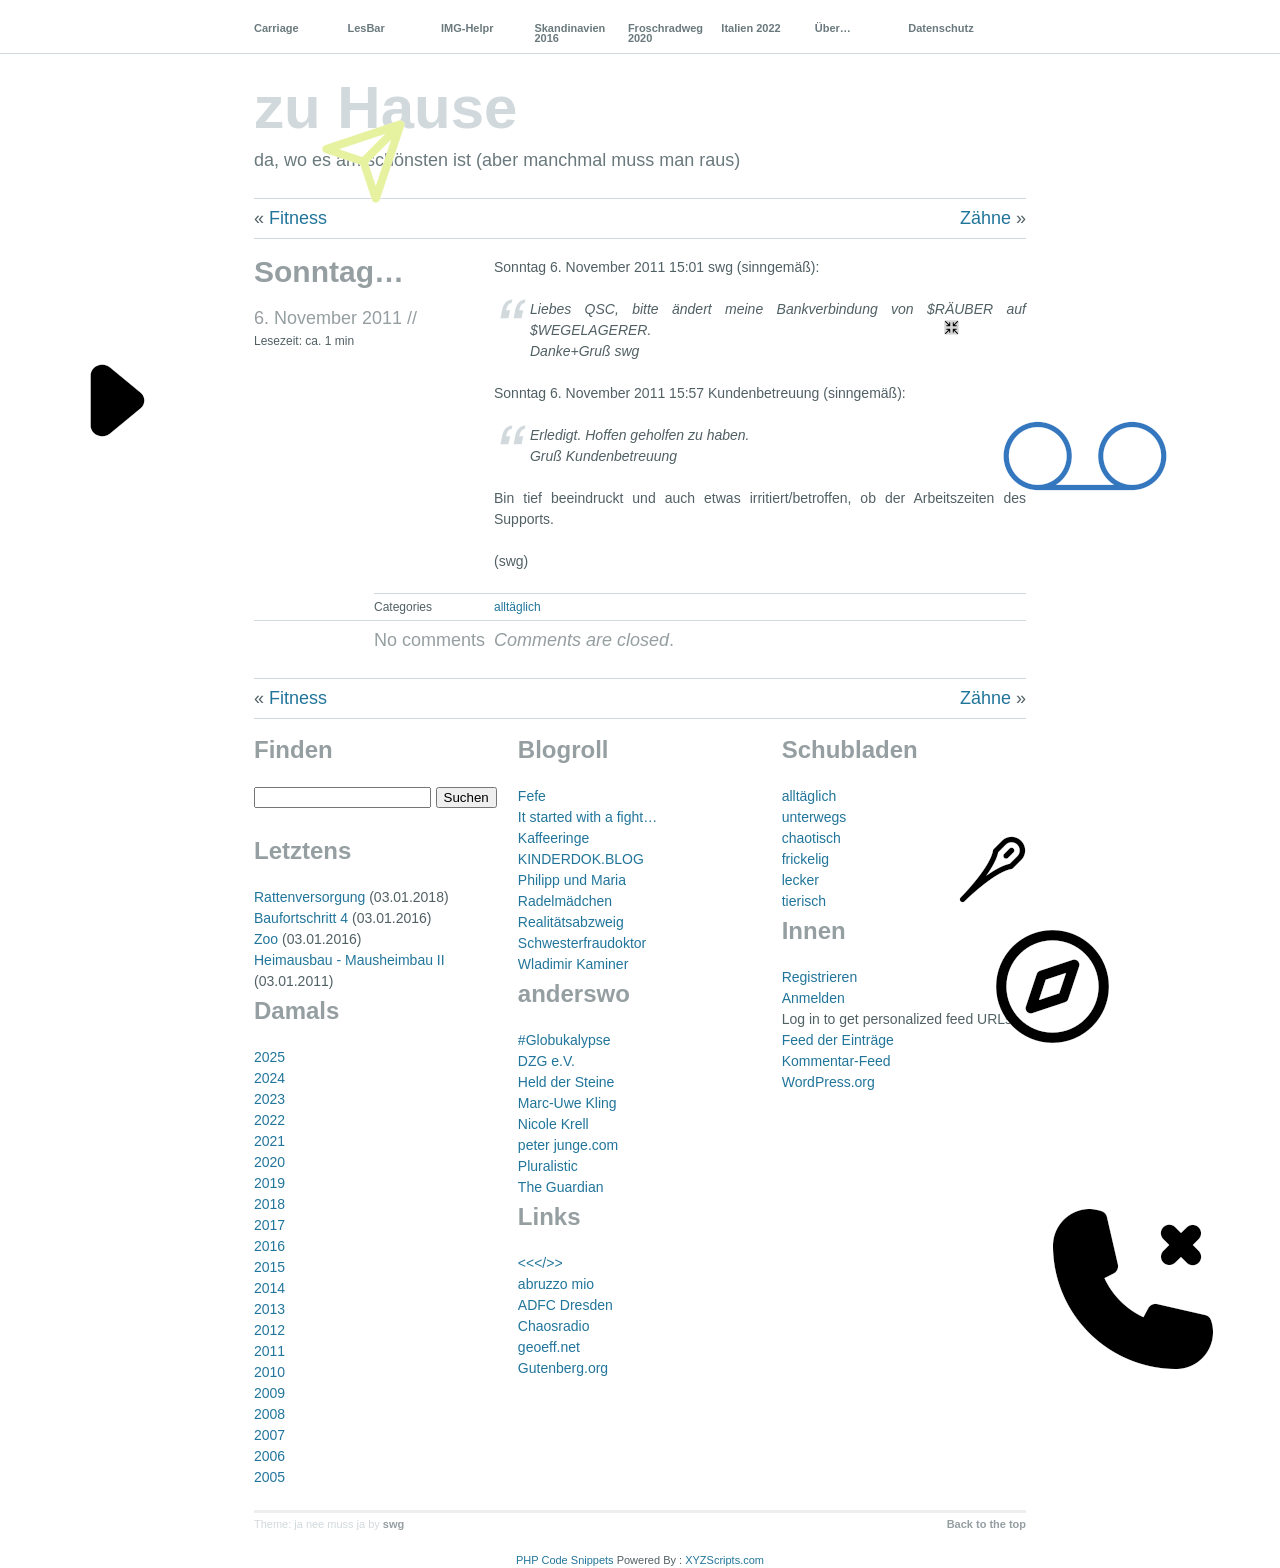  I want to click on indicates a missed call, so click(1133, 1289).